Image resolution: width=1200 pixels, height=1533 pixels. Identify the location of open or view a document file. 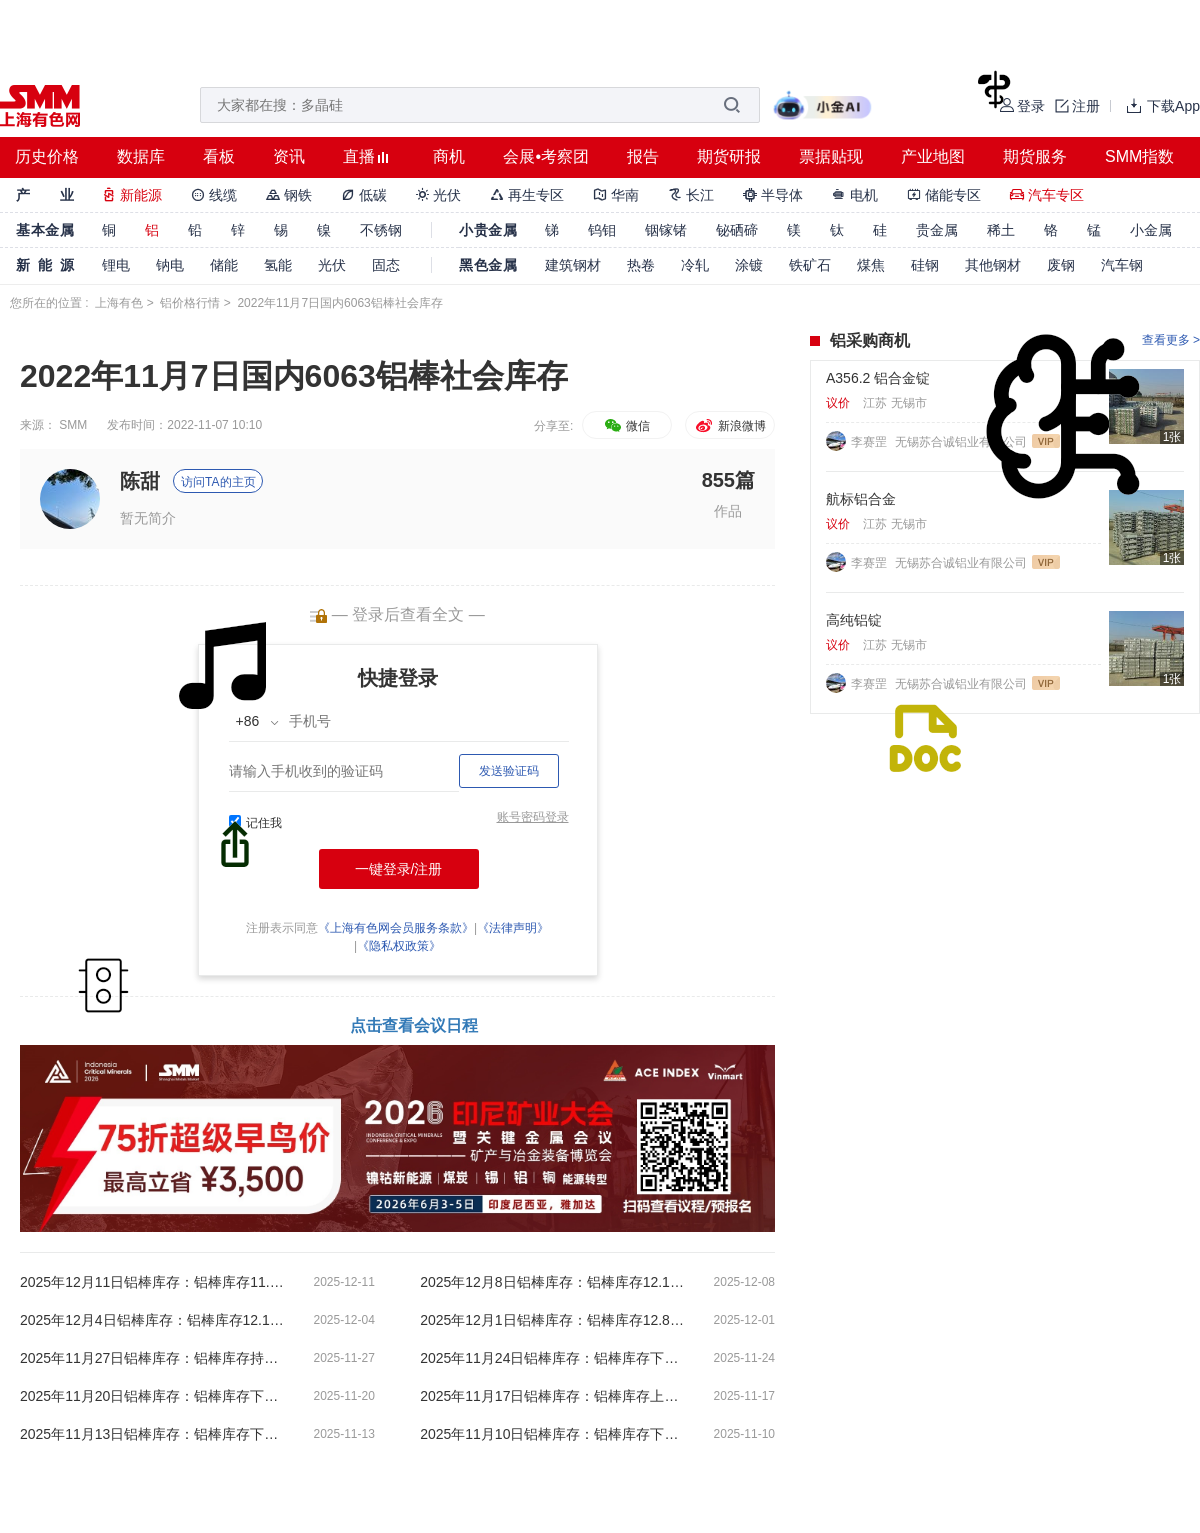
(926, 741).